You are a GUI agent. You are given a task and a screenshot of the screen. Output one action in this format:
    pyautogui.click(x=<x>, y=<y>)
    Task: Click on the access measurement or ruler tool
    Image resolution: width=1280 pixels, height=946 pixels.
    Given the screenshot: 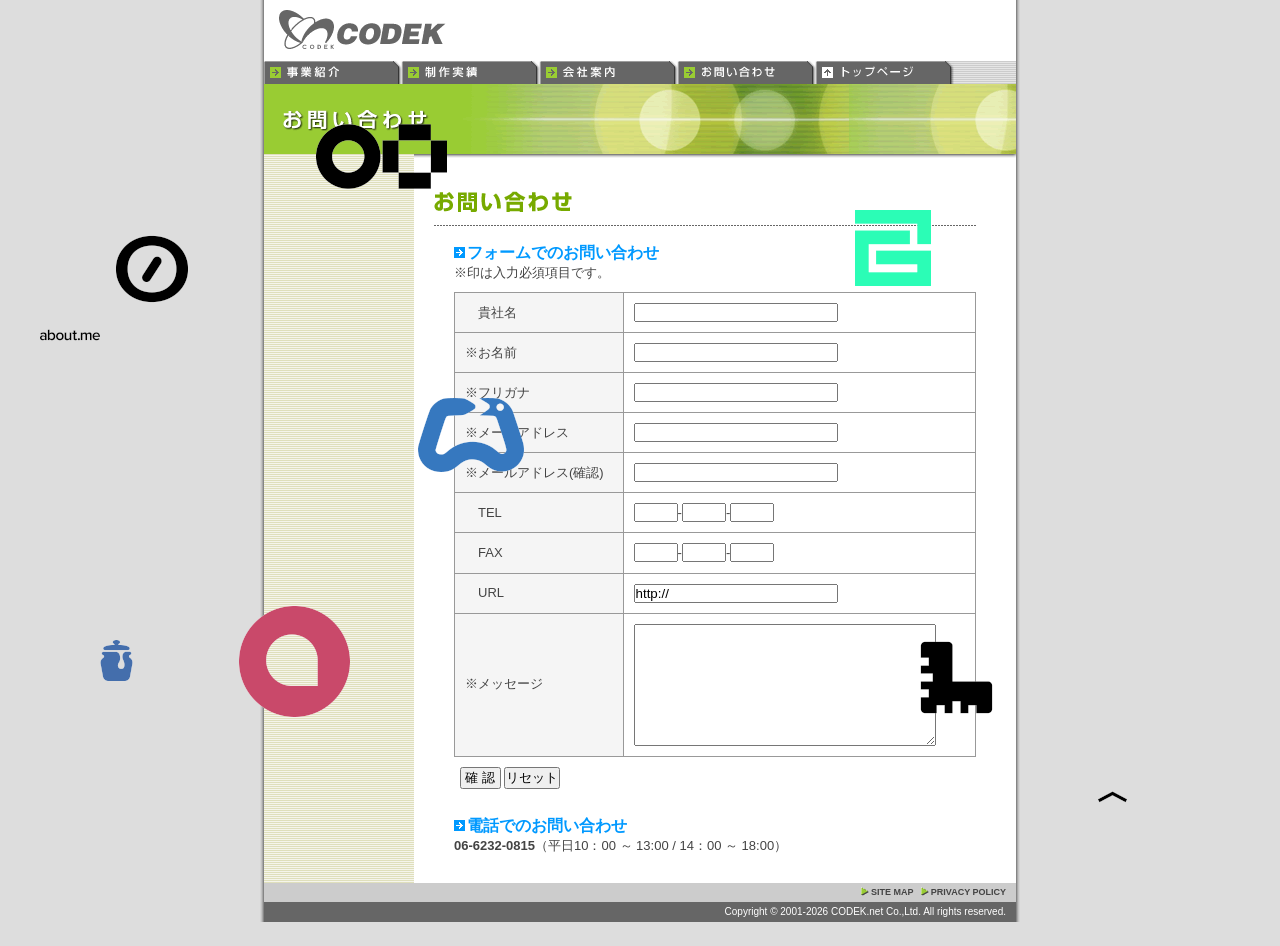 What is the action you would take?
    pyautogui.click(x=956, y=677)
    